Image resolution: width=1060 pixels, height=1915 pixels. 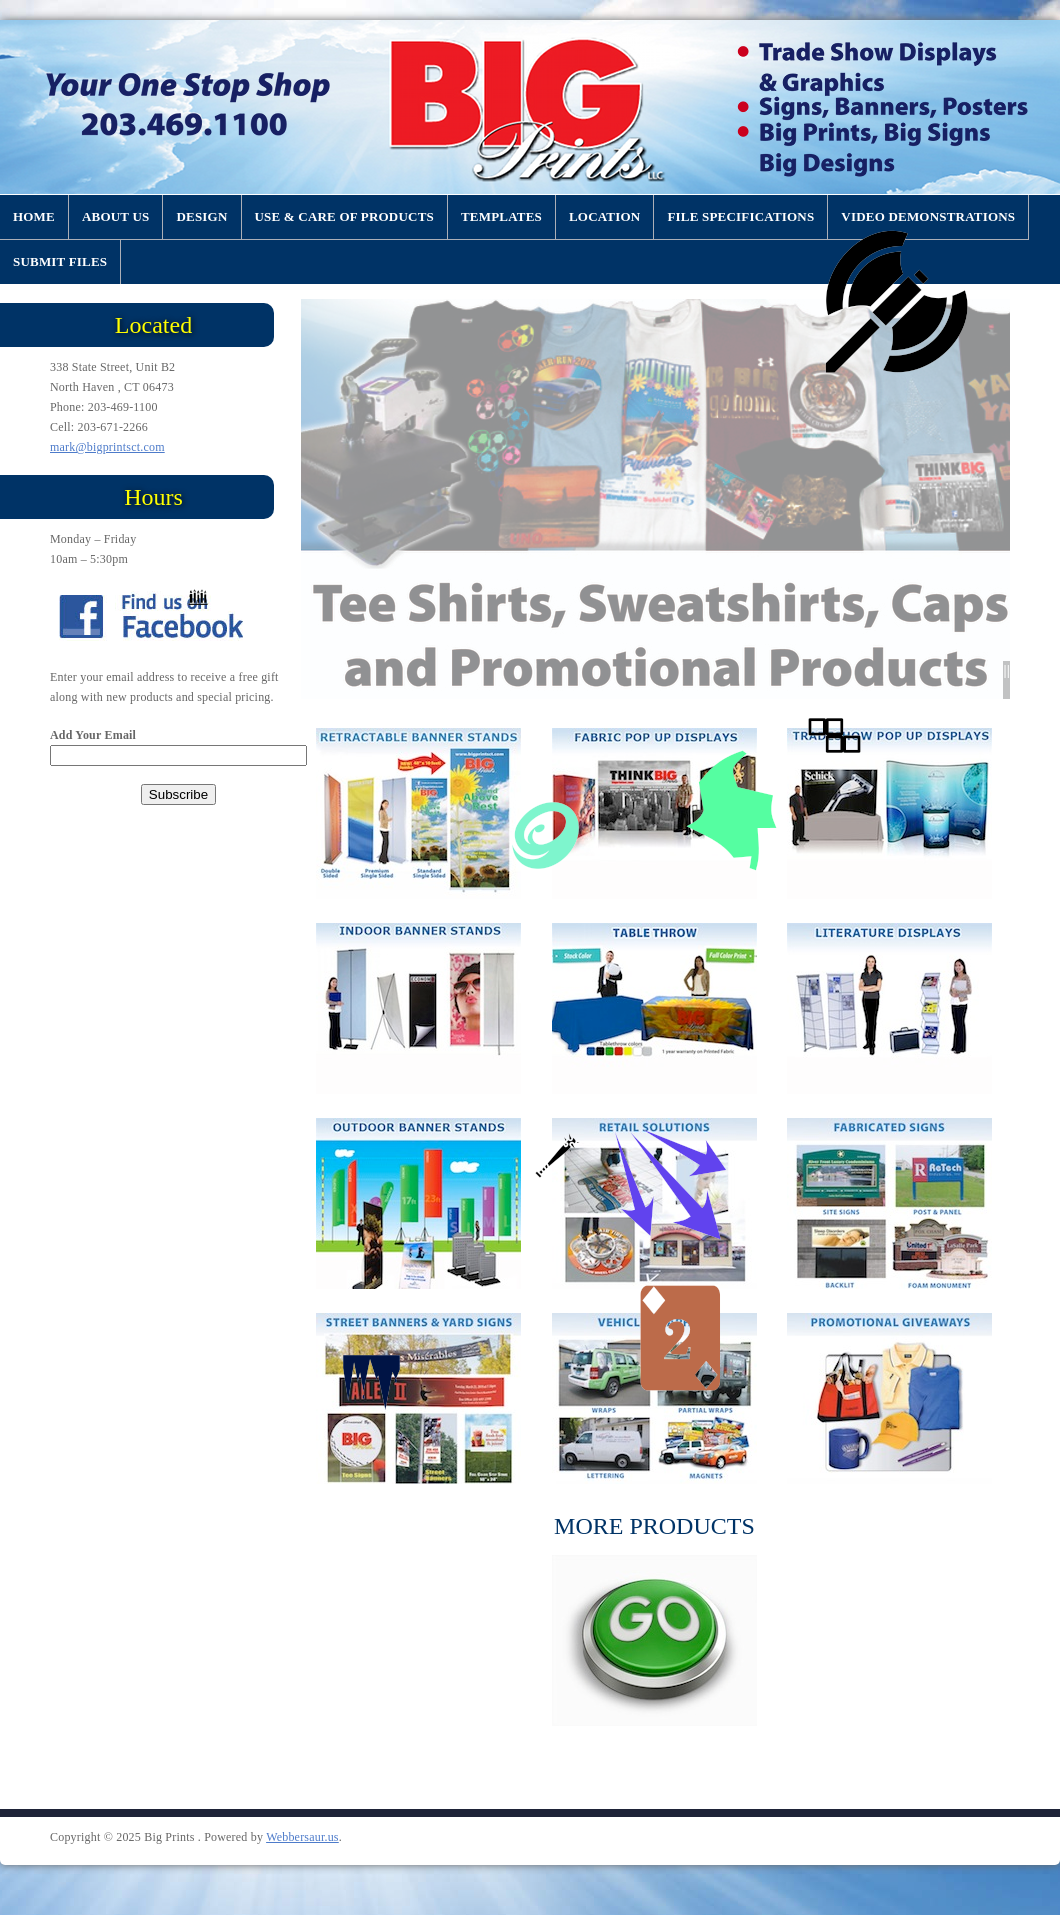 I want to click on select colombia as your country or region, so click(x=731, y=810).